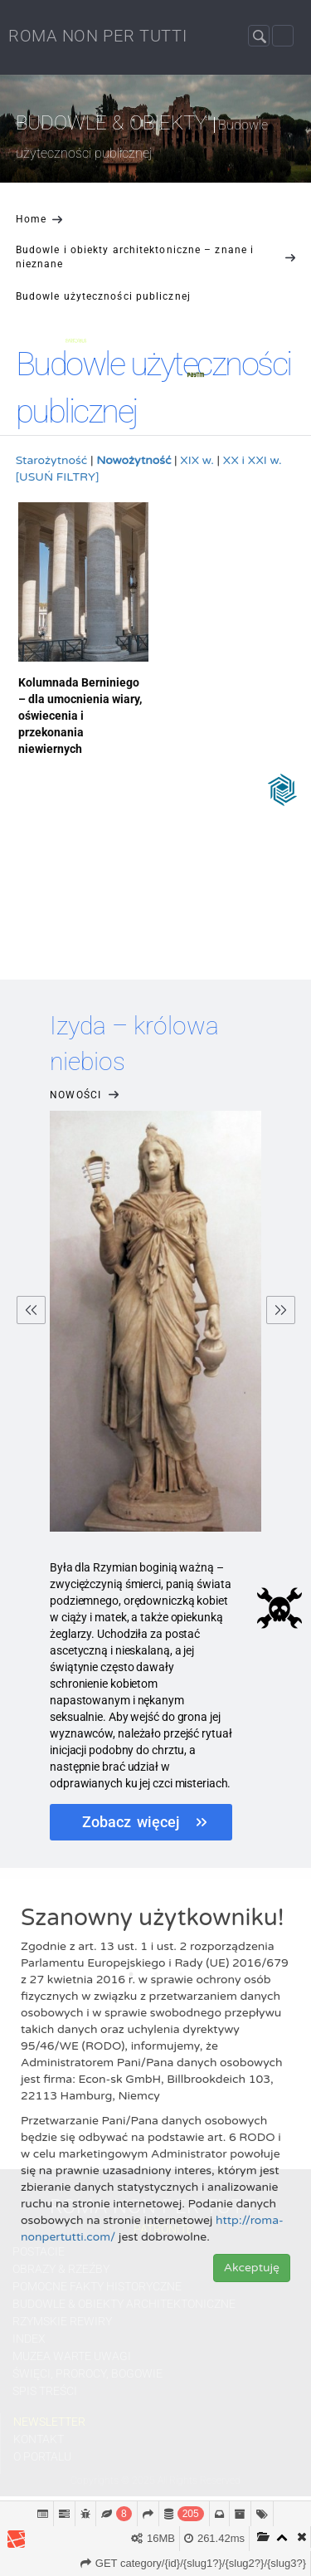  What do you see at coordinates (279, 1608) in the screenshot?
I see `visit hackaday website or community` at bounding box center [279, 1608].